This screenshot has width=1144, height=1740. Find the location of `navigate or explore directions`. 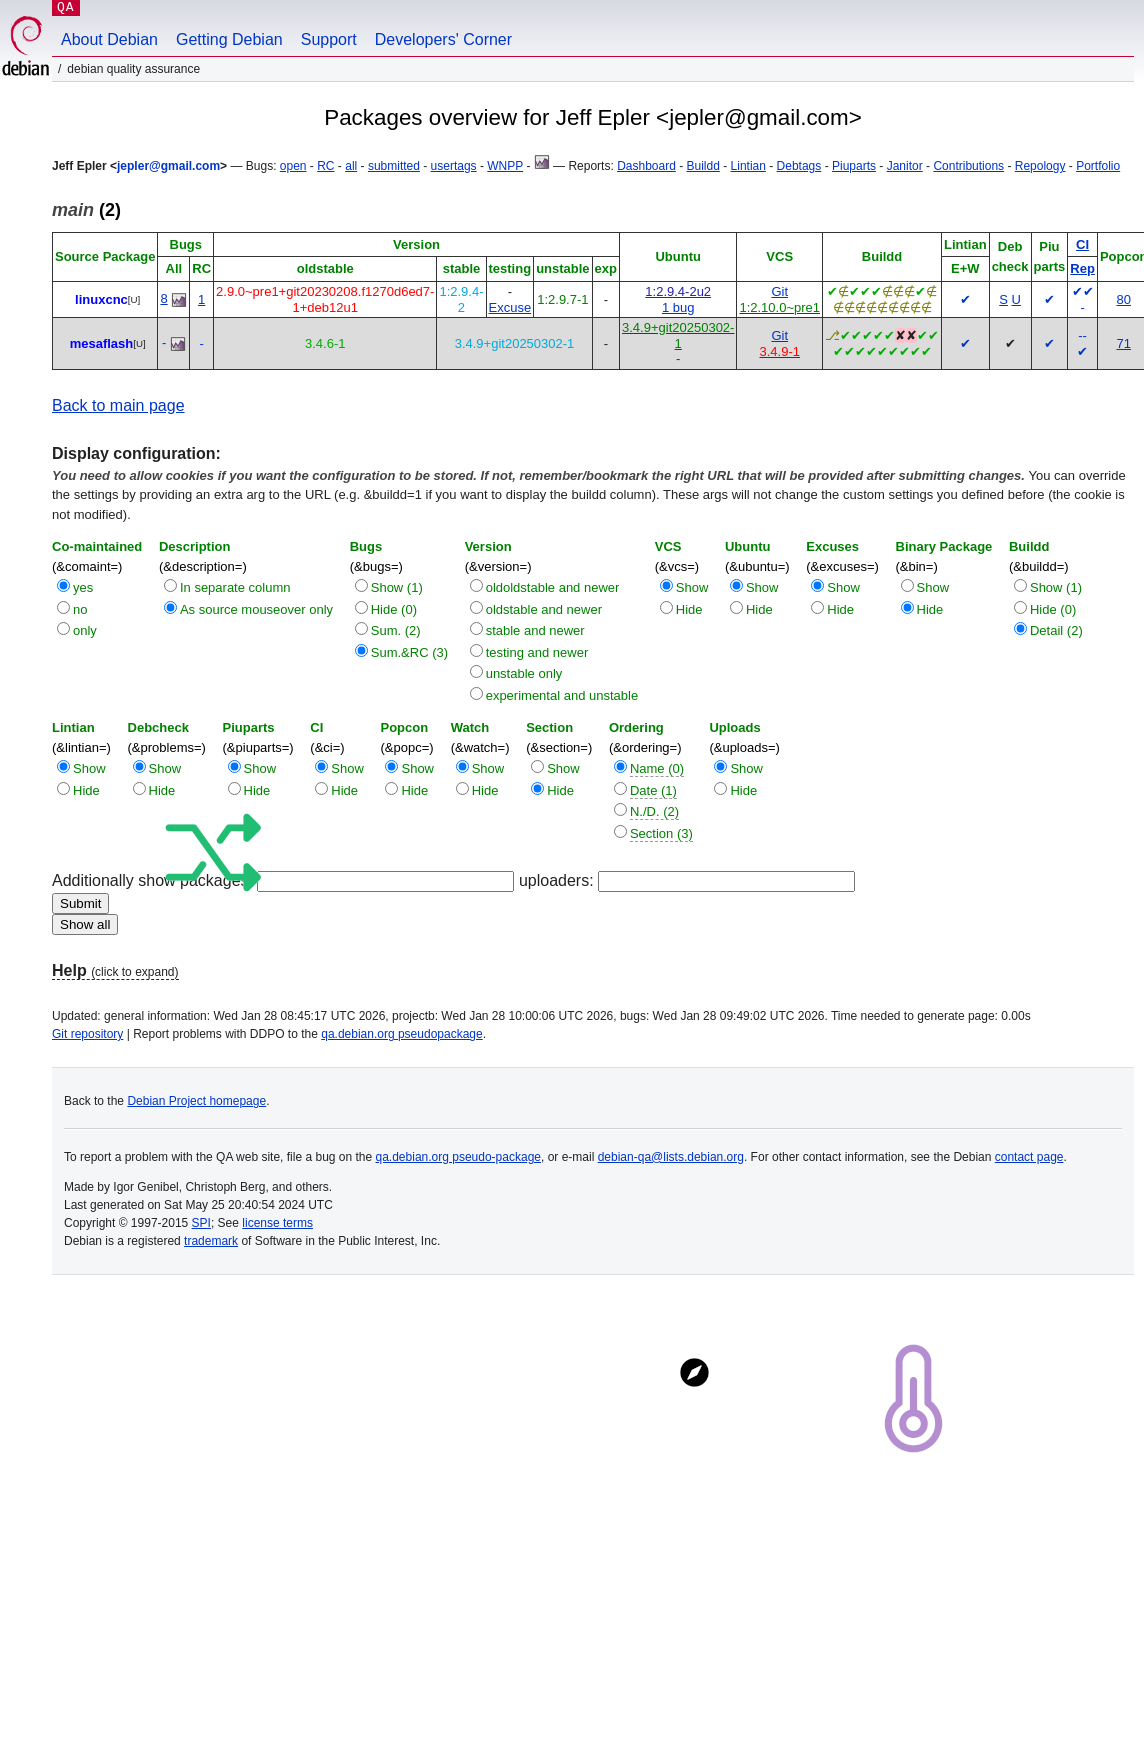

navigate or explore directions is located at coordinates (694, 1372).